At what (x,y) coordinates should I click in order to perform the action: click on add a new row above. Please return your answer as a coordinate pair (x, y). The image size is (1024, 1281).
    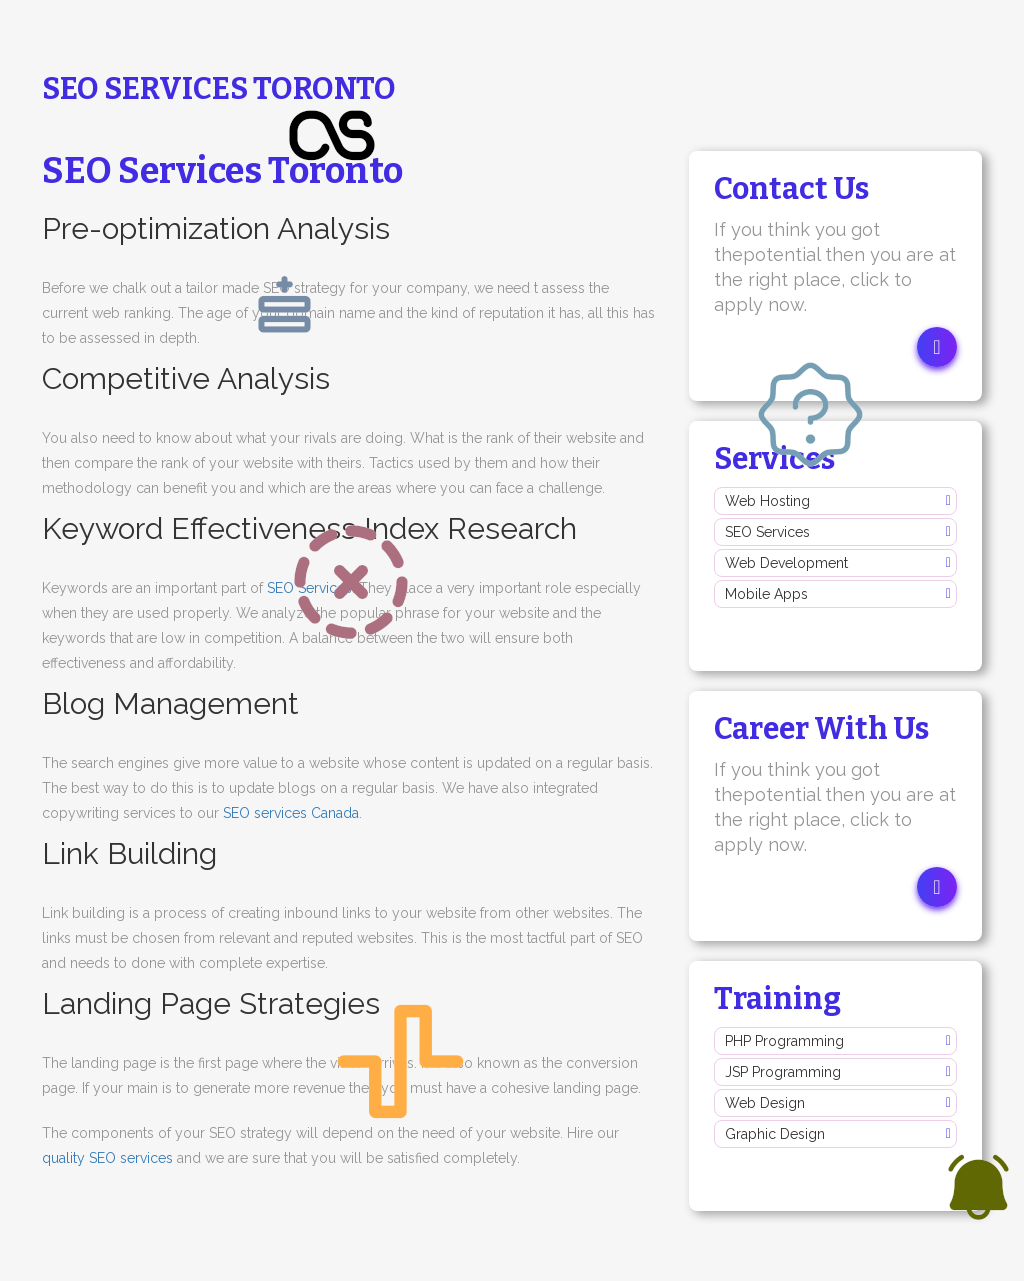
    Looking at the image, I should click on (284, 308).